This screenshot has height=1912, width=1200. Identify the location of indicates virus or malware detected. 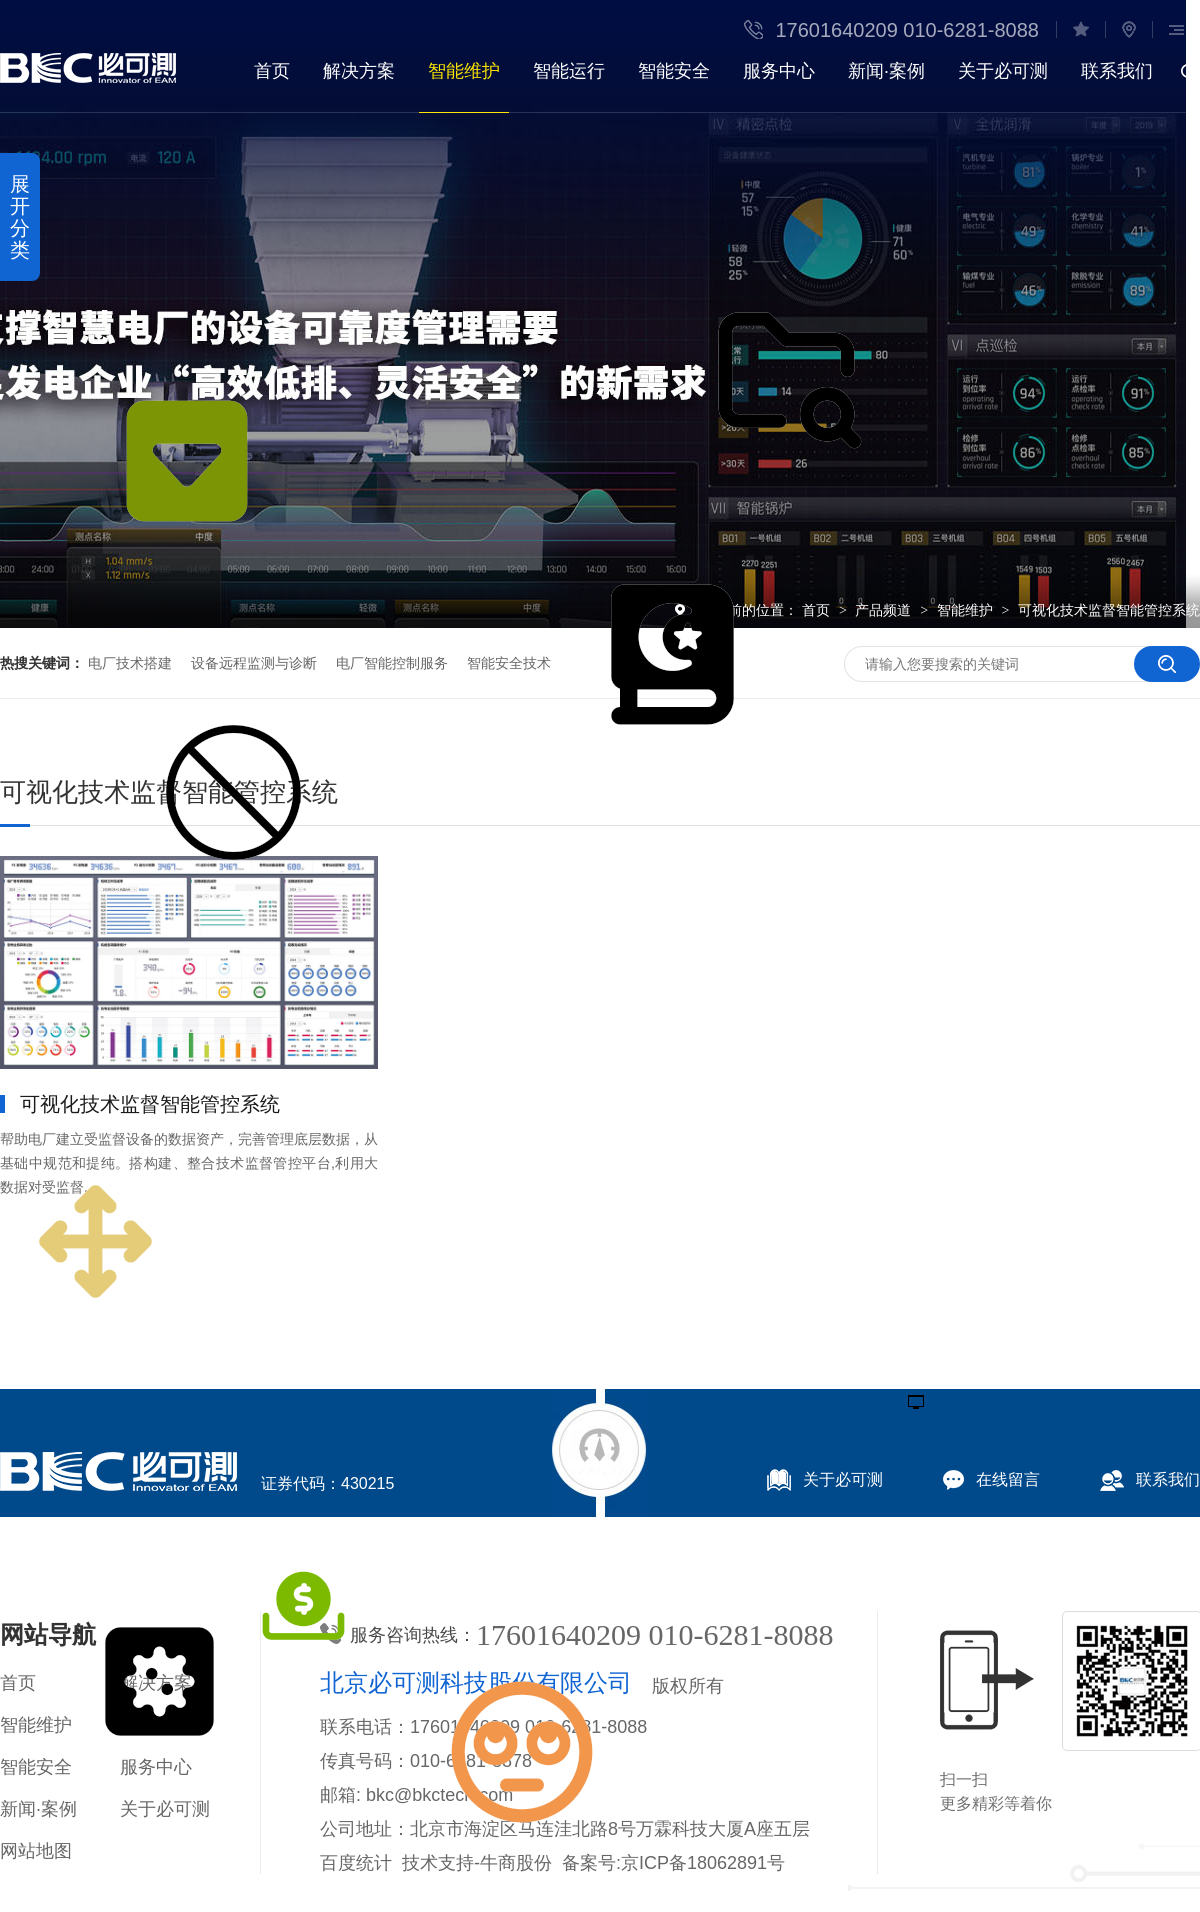
(159, 1681).